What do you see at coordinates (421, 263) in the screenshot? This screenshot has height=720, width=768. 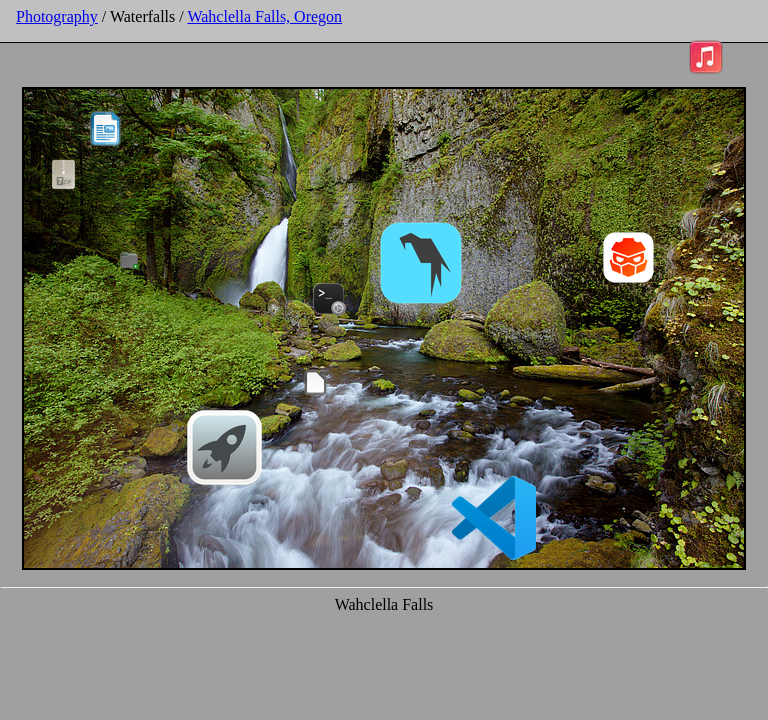 I see `launch the Parrot OS application` at bounding box center [421, 263].